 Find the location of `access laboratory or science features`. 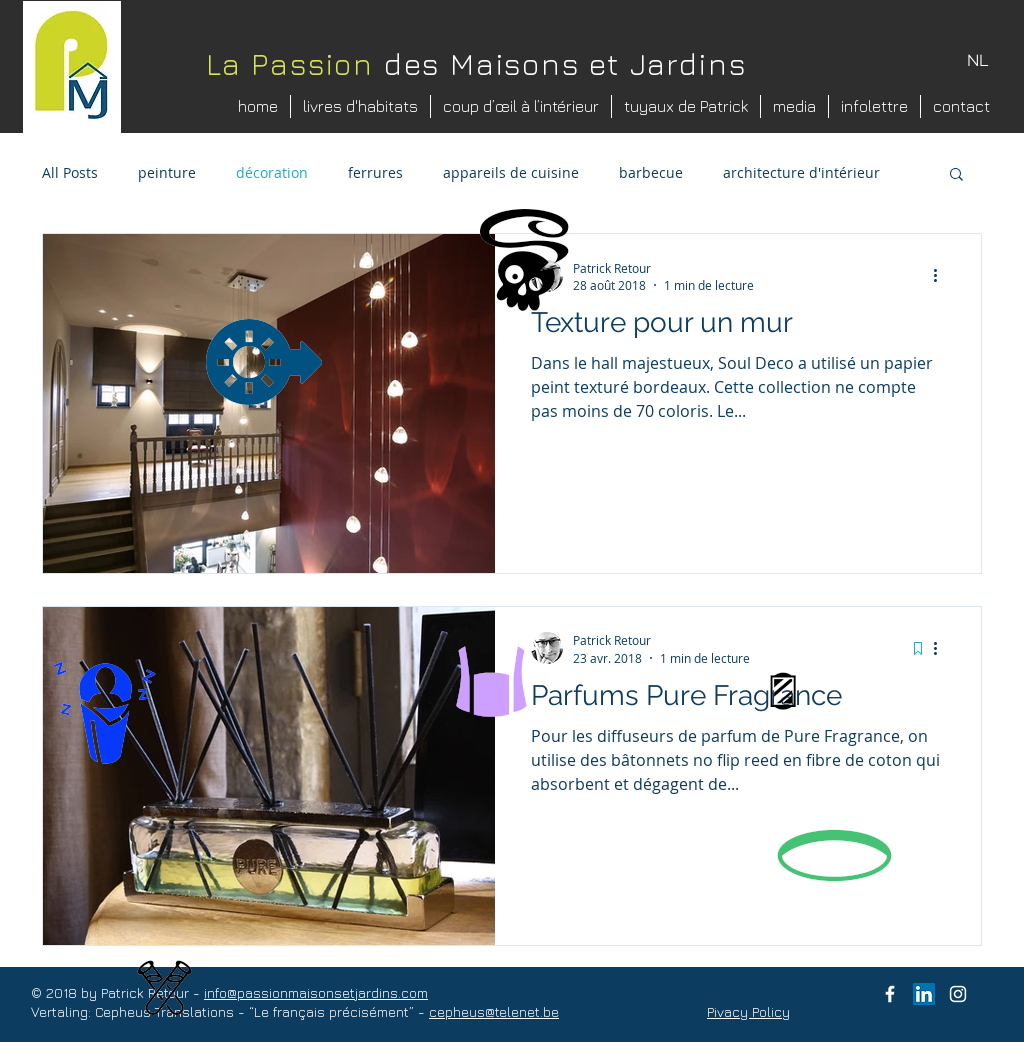

access laboratory or science features is located at coordinates (164, 987).